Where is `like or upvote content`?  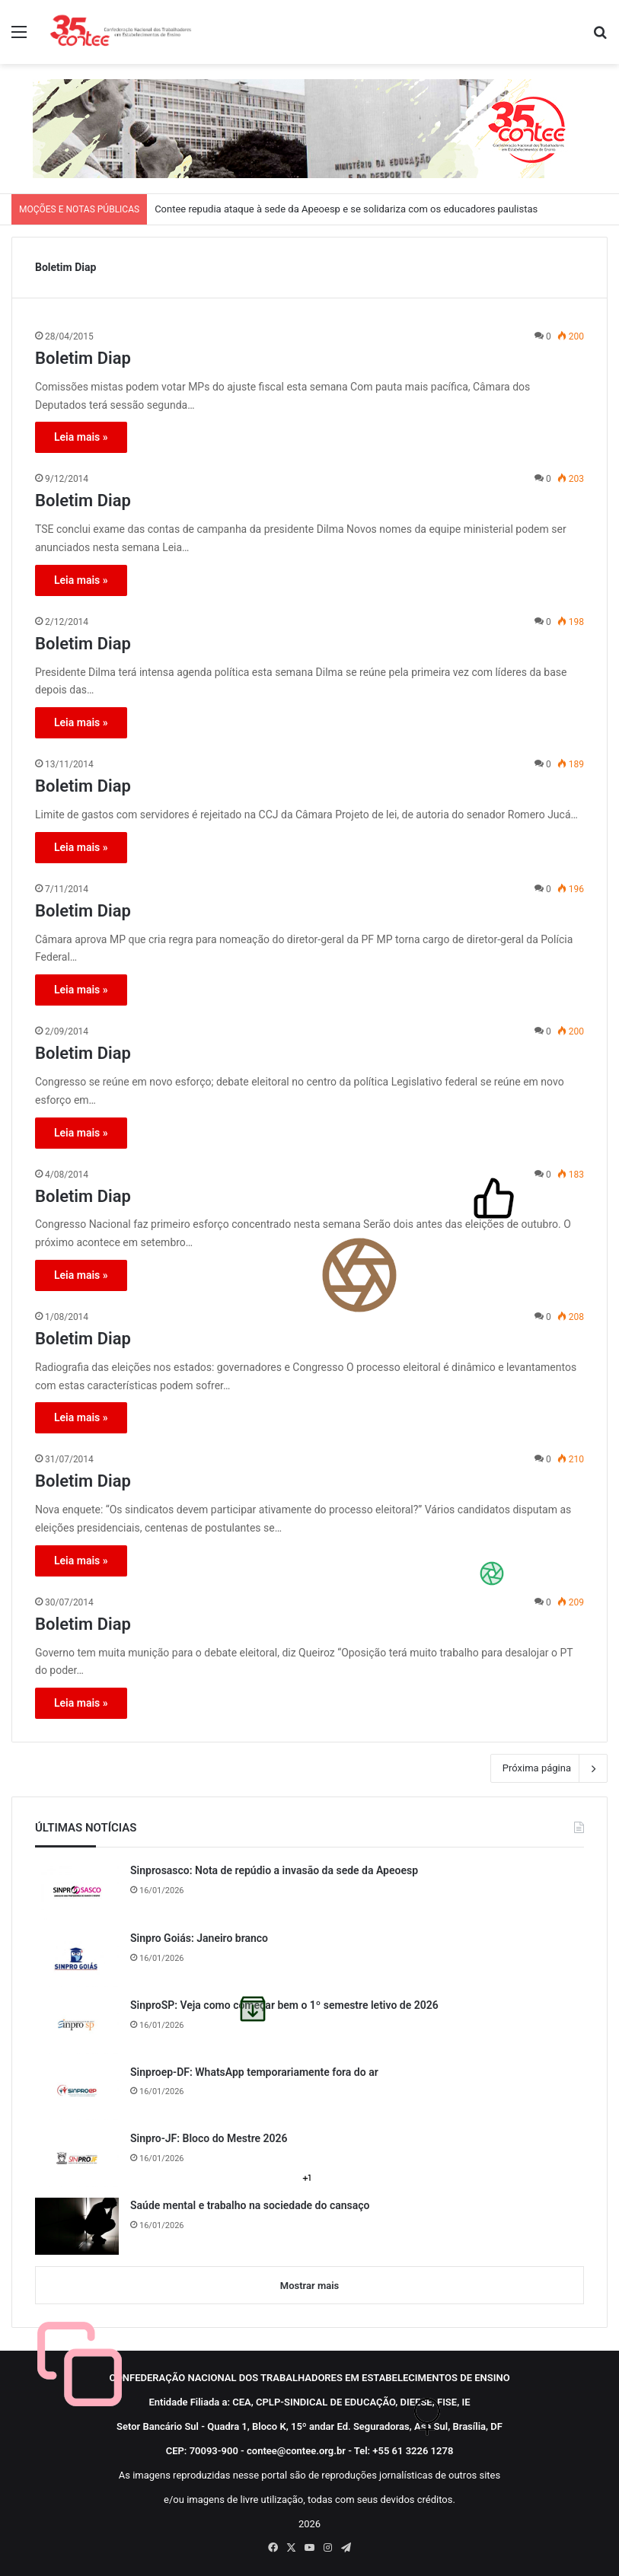 like or upvote content is located at coordinates (494, 1198).